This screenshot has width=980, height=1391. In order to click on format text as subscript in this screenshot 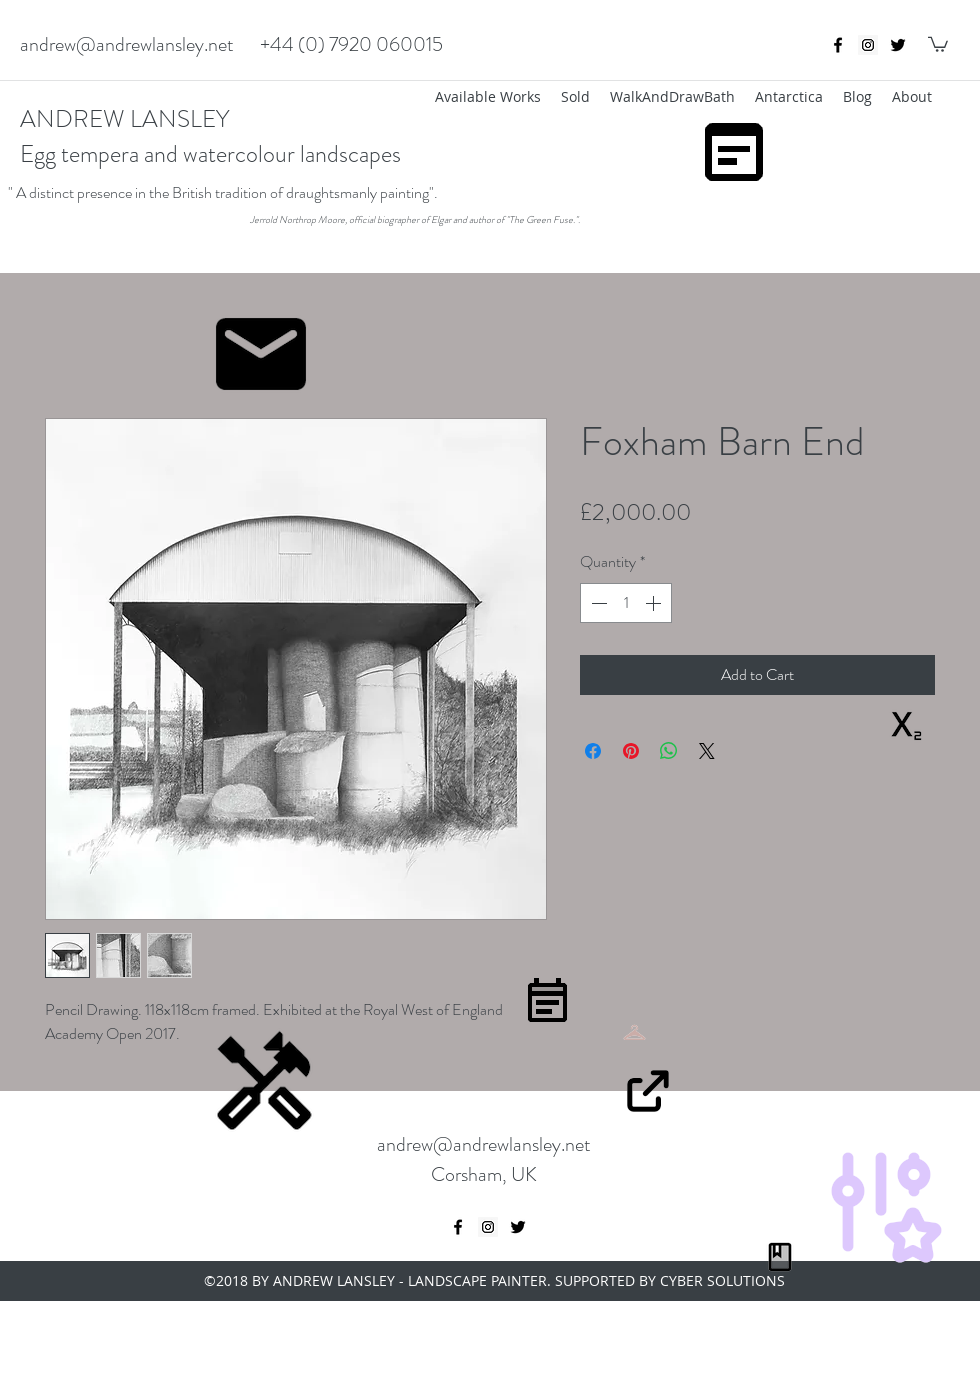, I will do `click(902, 726)`.